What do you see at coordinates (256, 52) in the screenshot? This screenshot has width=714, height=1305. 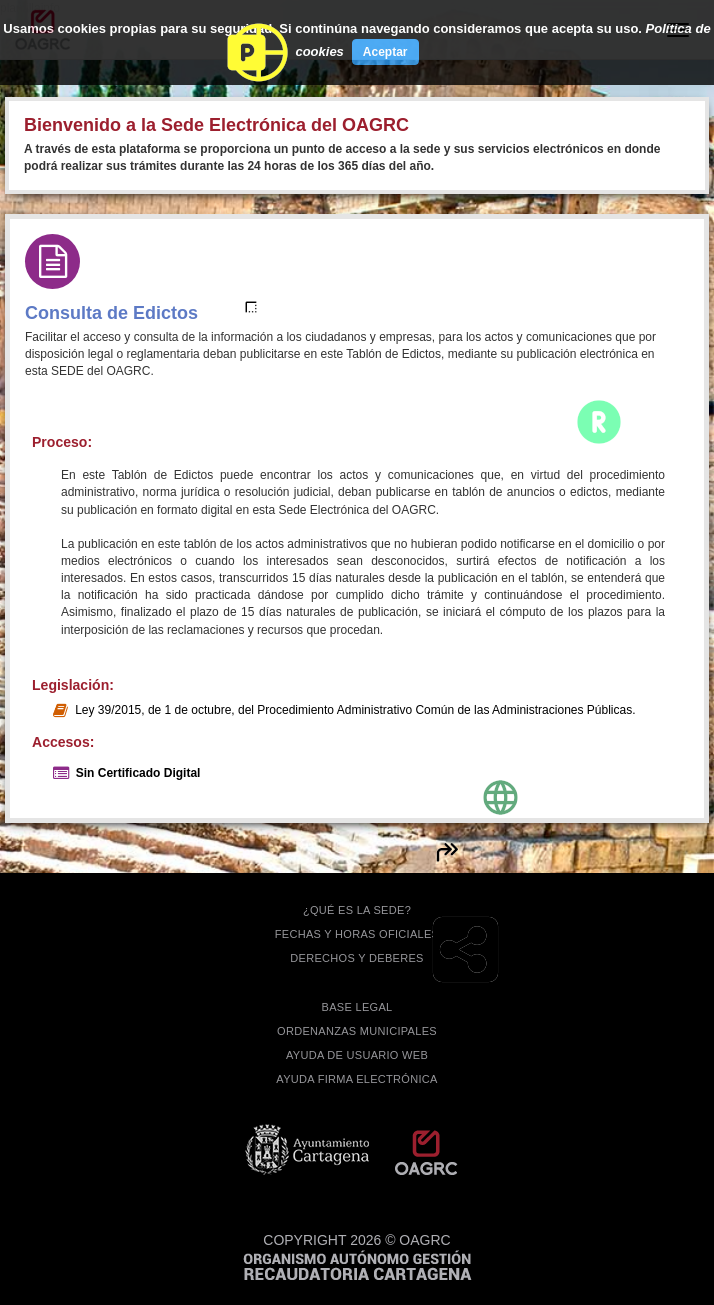 I see `open Microsoft PowerPoint` at bounding box center [256, 52].